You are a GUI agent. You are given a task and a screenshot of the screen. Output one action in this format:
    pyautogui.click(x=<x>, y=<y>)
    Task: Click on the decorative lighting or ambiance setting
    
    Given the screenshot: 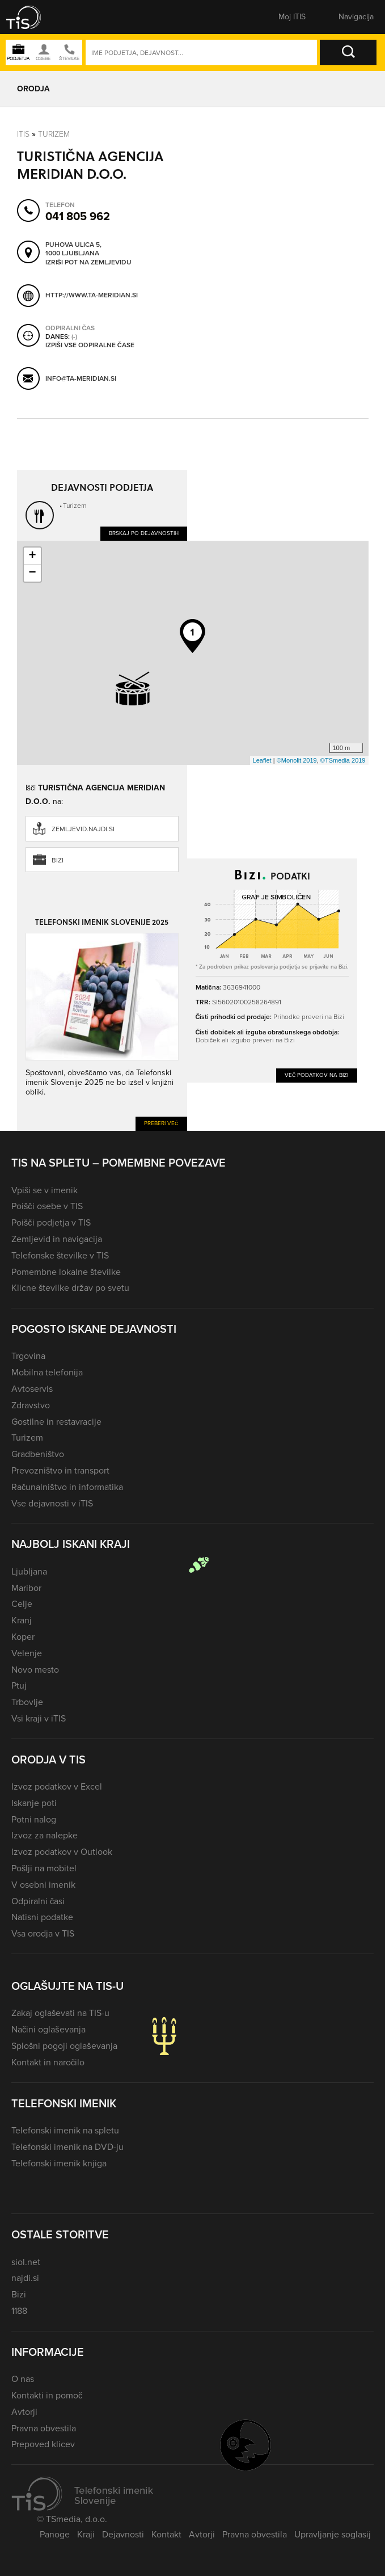 What is the action you would take?
    pyautogui.click(x=164, y=2036)
    